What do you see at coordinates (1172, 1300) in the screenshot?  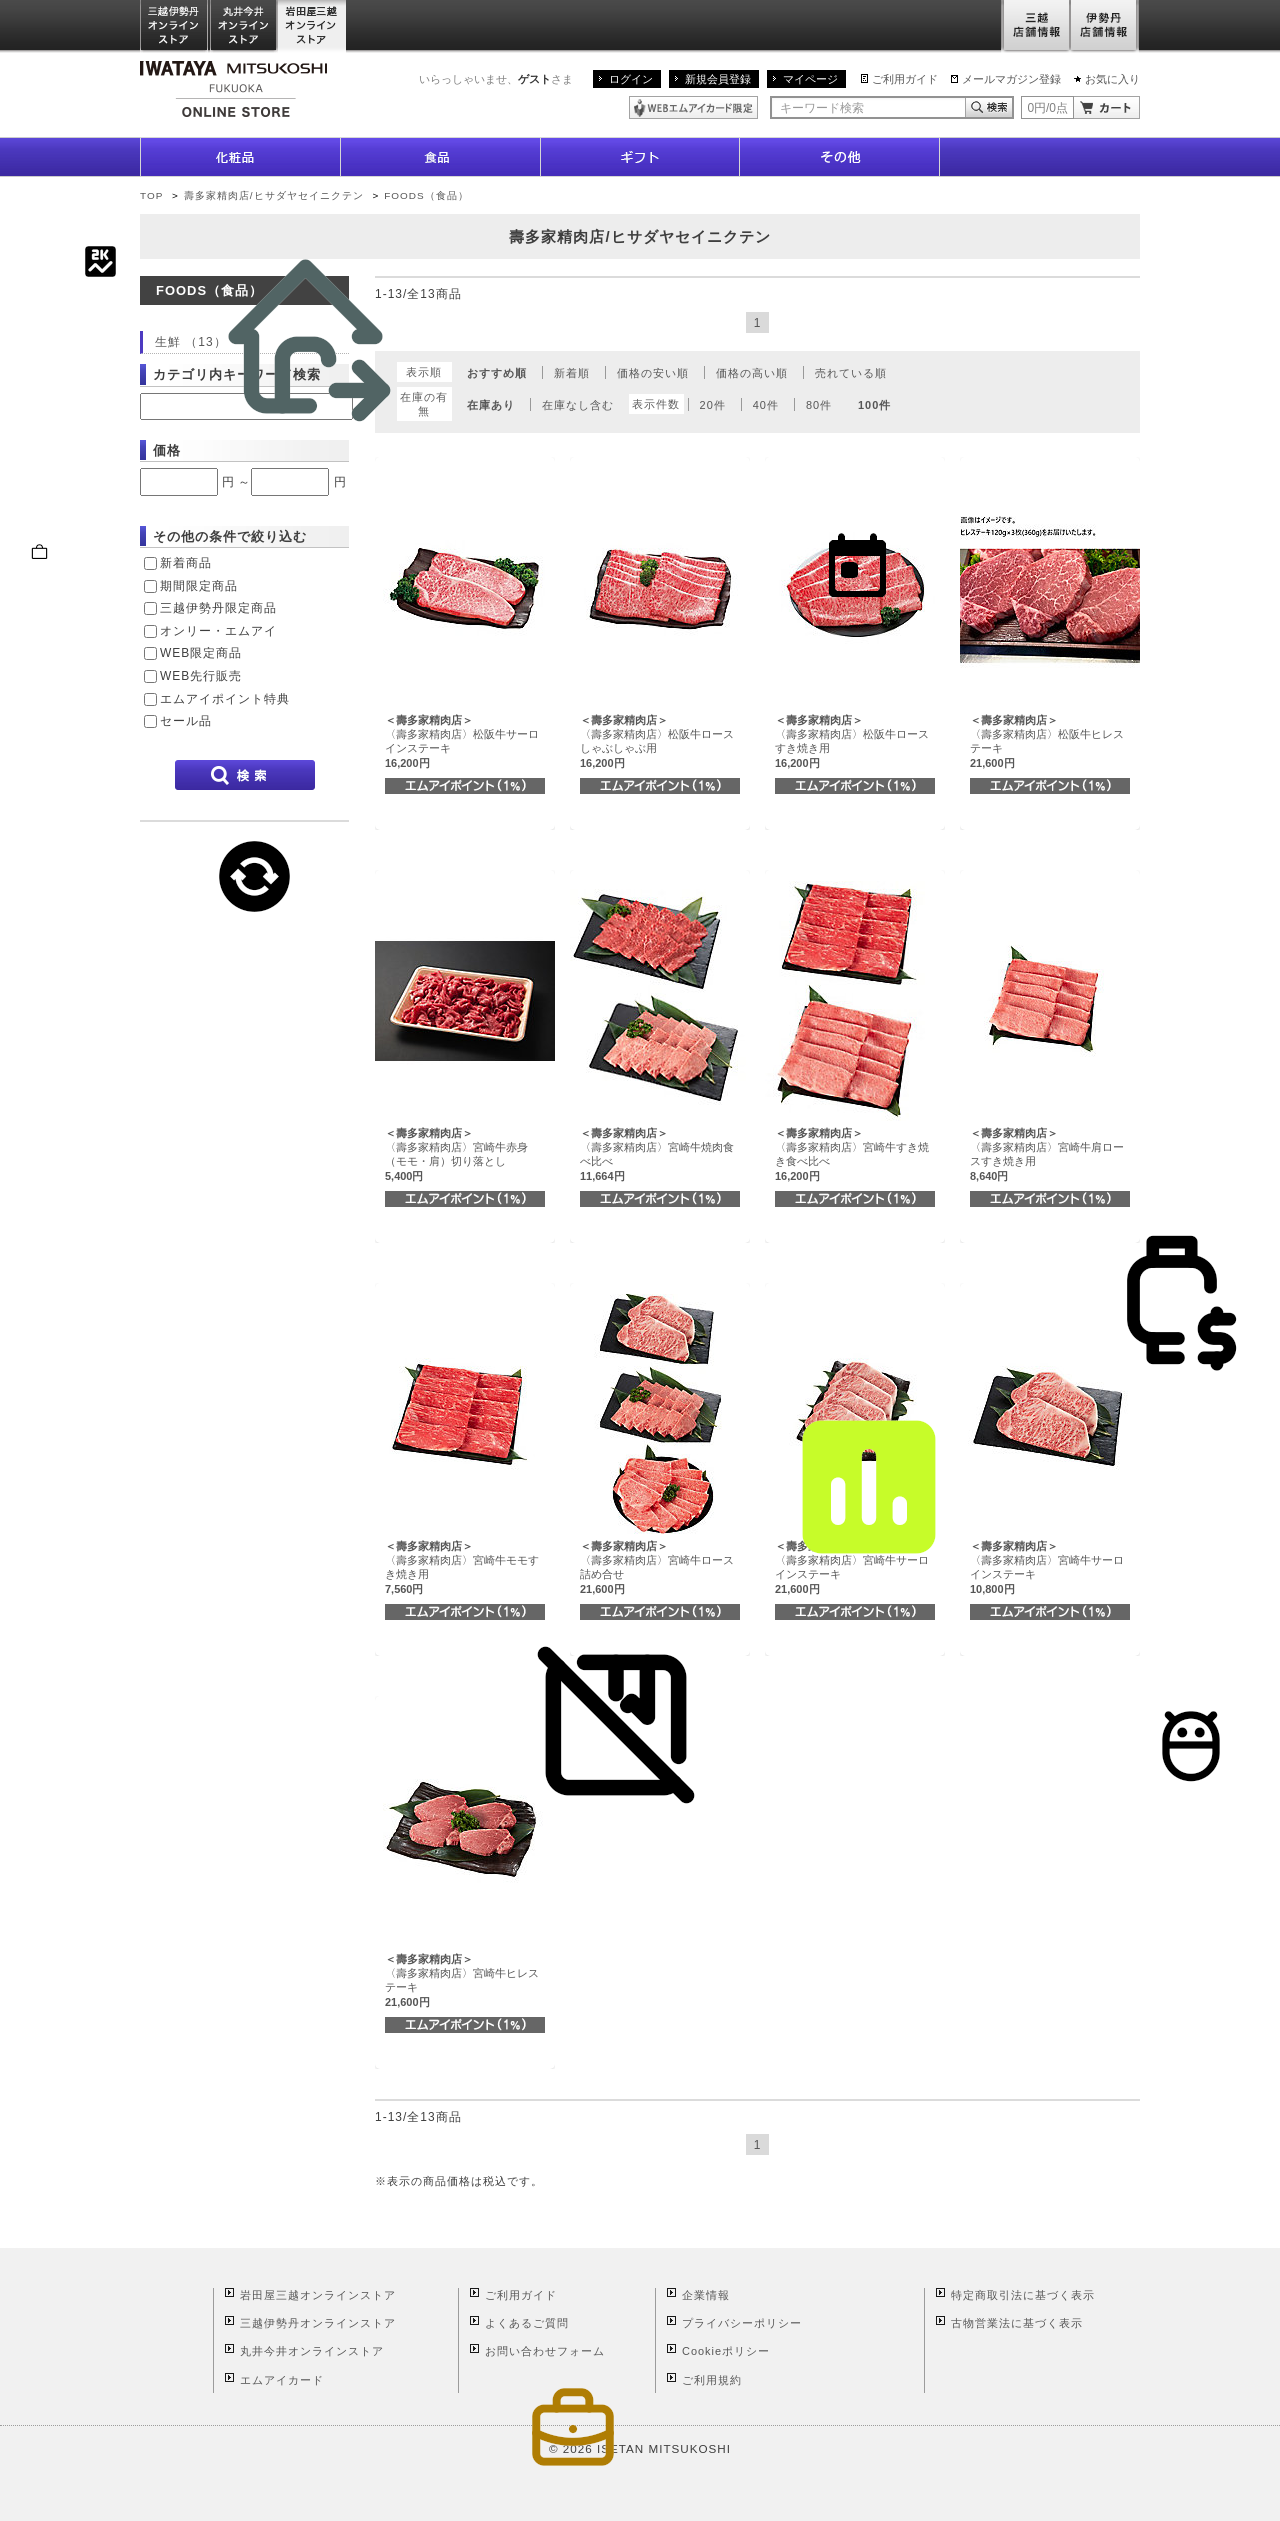 I see `view payment or finance features on your smartwatch` at bounding box center [1172, 1300].